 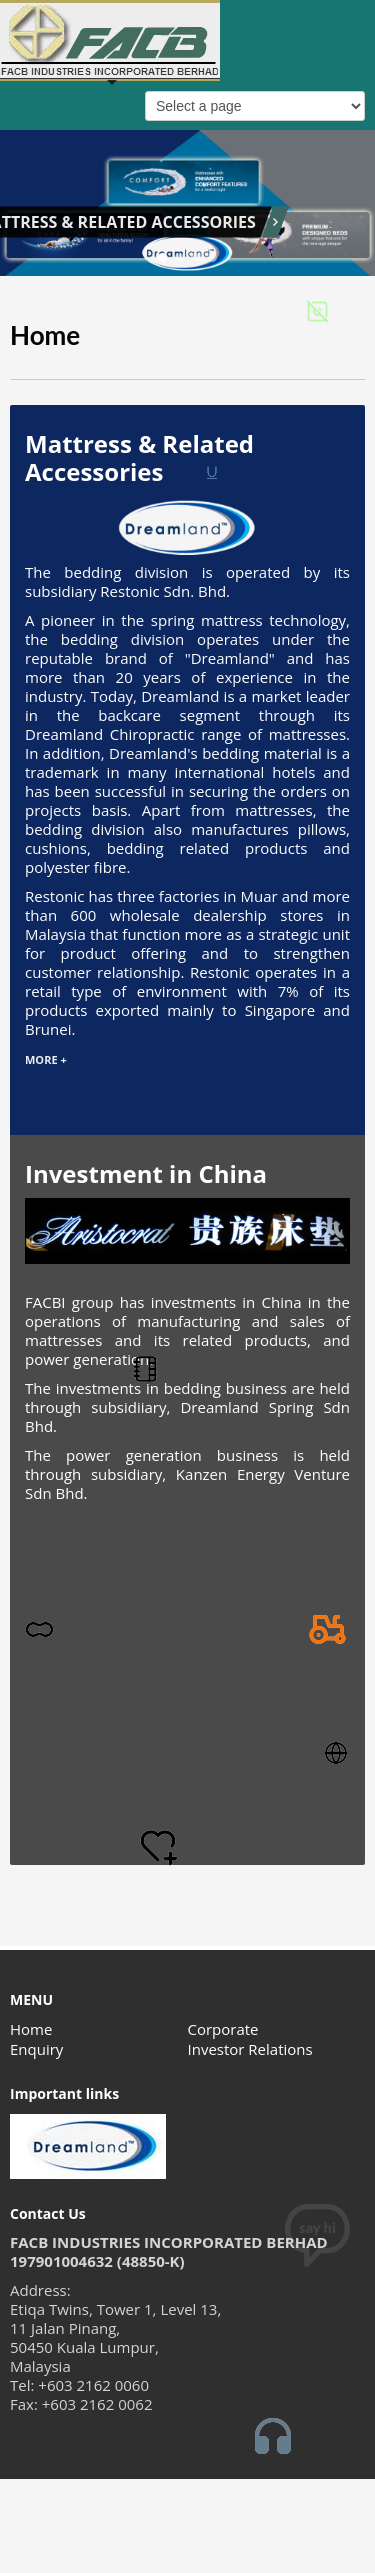 What do you see at coordinates (273, 2436) in the screenshot?
I see `access audio or music playback` at bounding box center [273, 2436].